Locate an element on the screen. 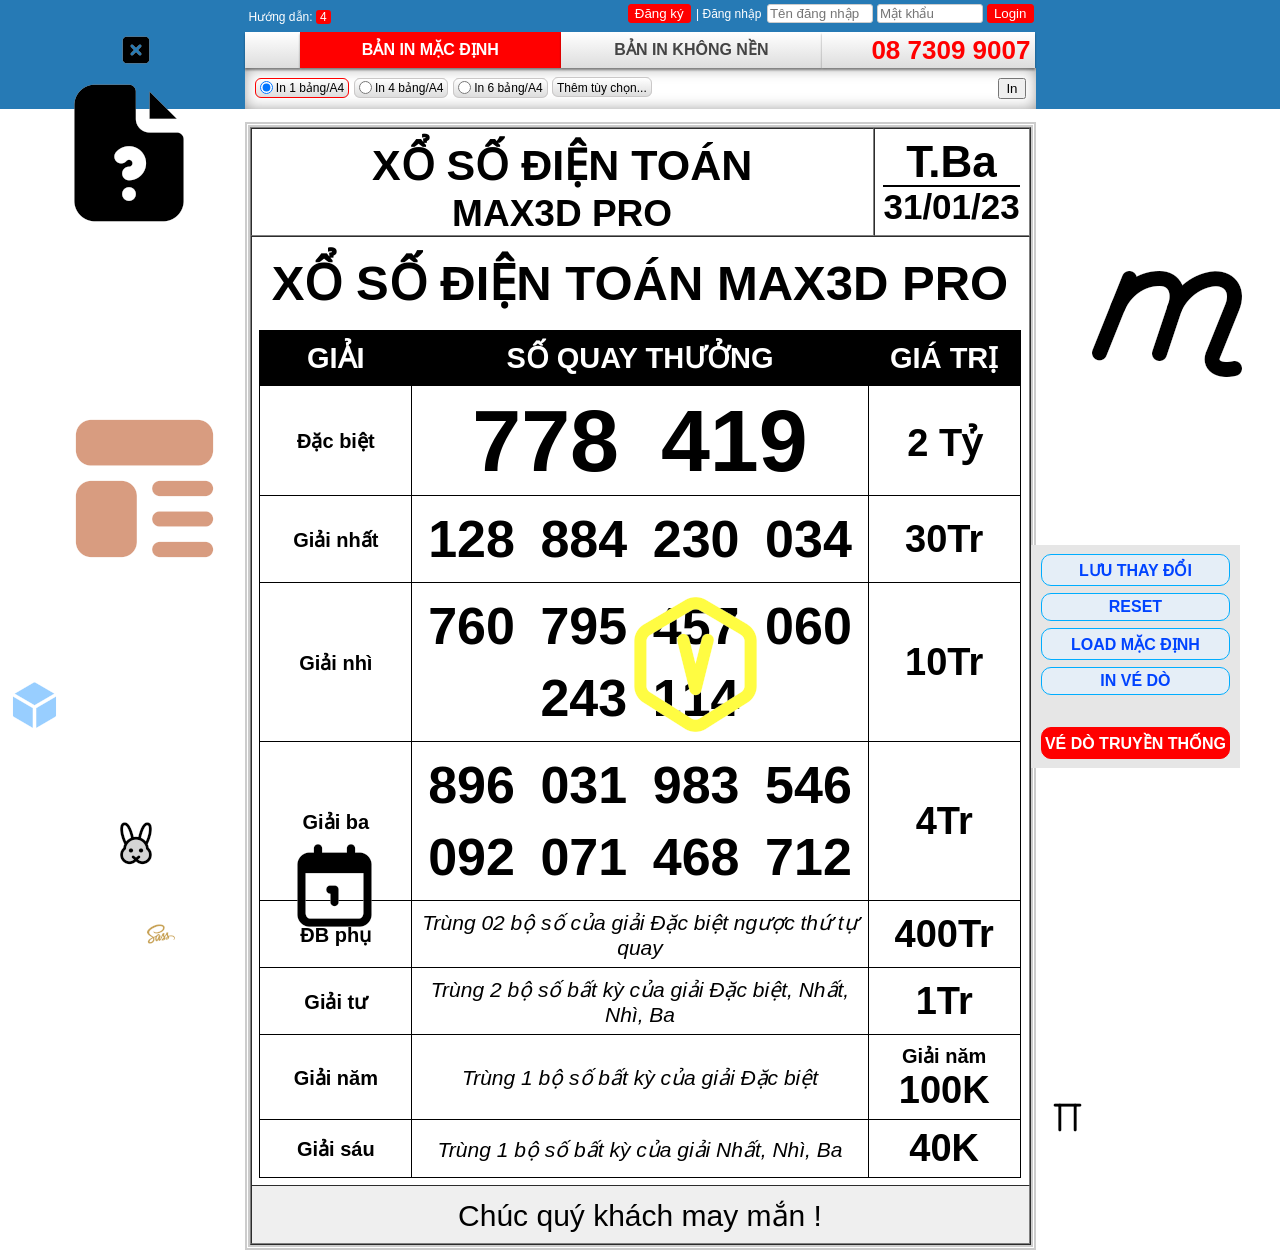 This screenshot has height=1250, width=1280. access pet or animal-related features is located at coordinates (136, 844).